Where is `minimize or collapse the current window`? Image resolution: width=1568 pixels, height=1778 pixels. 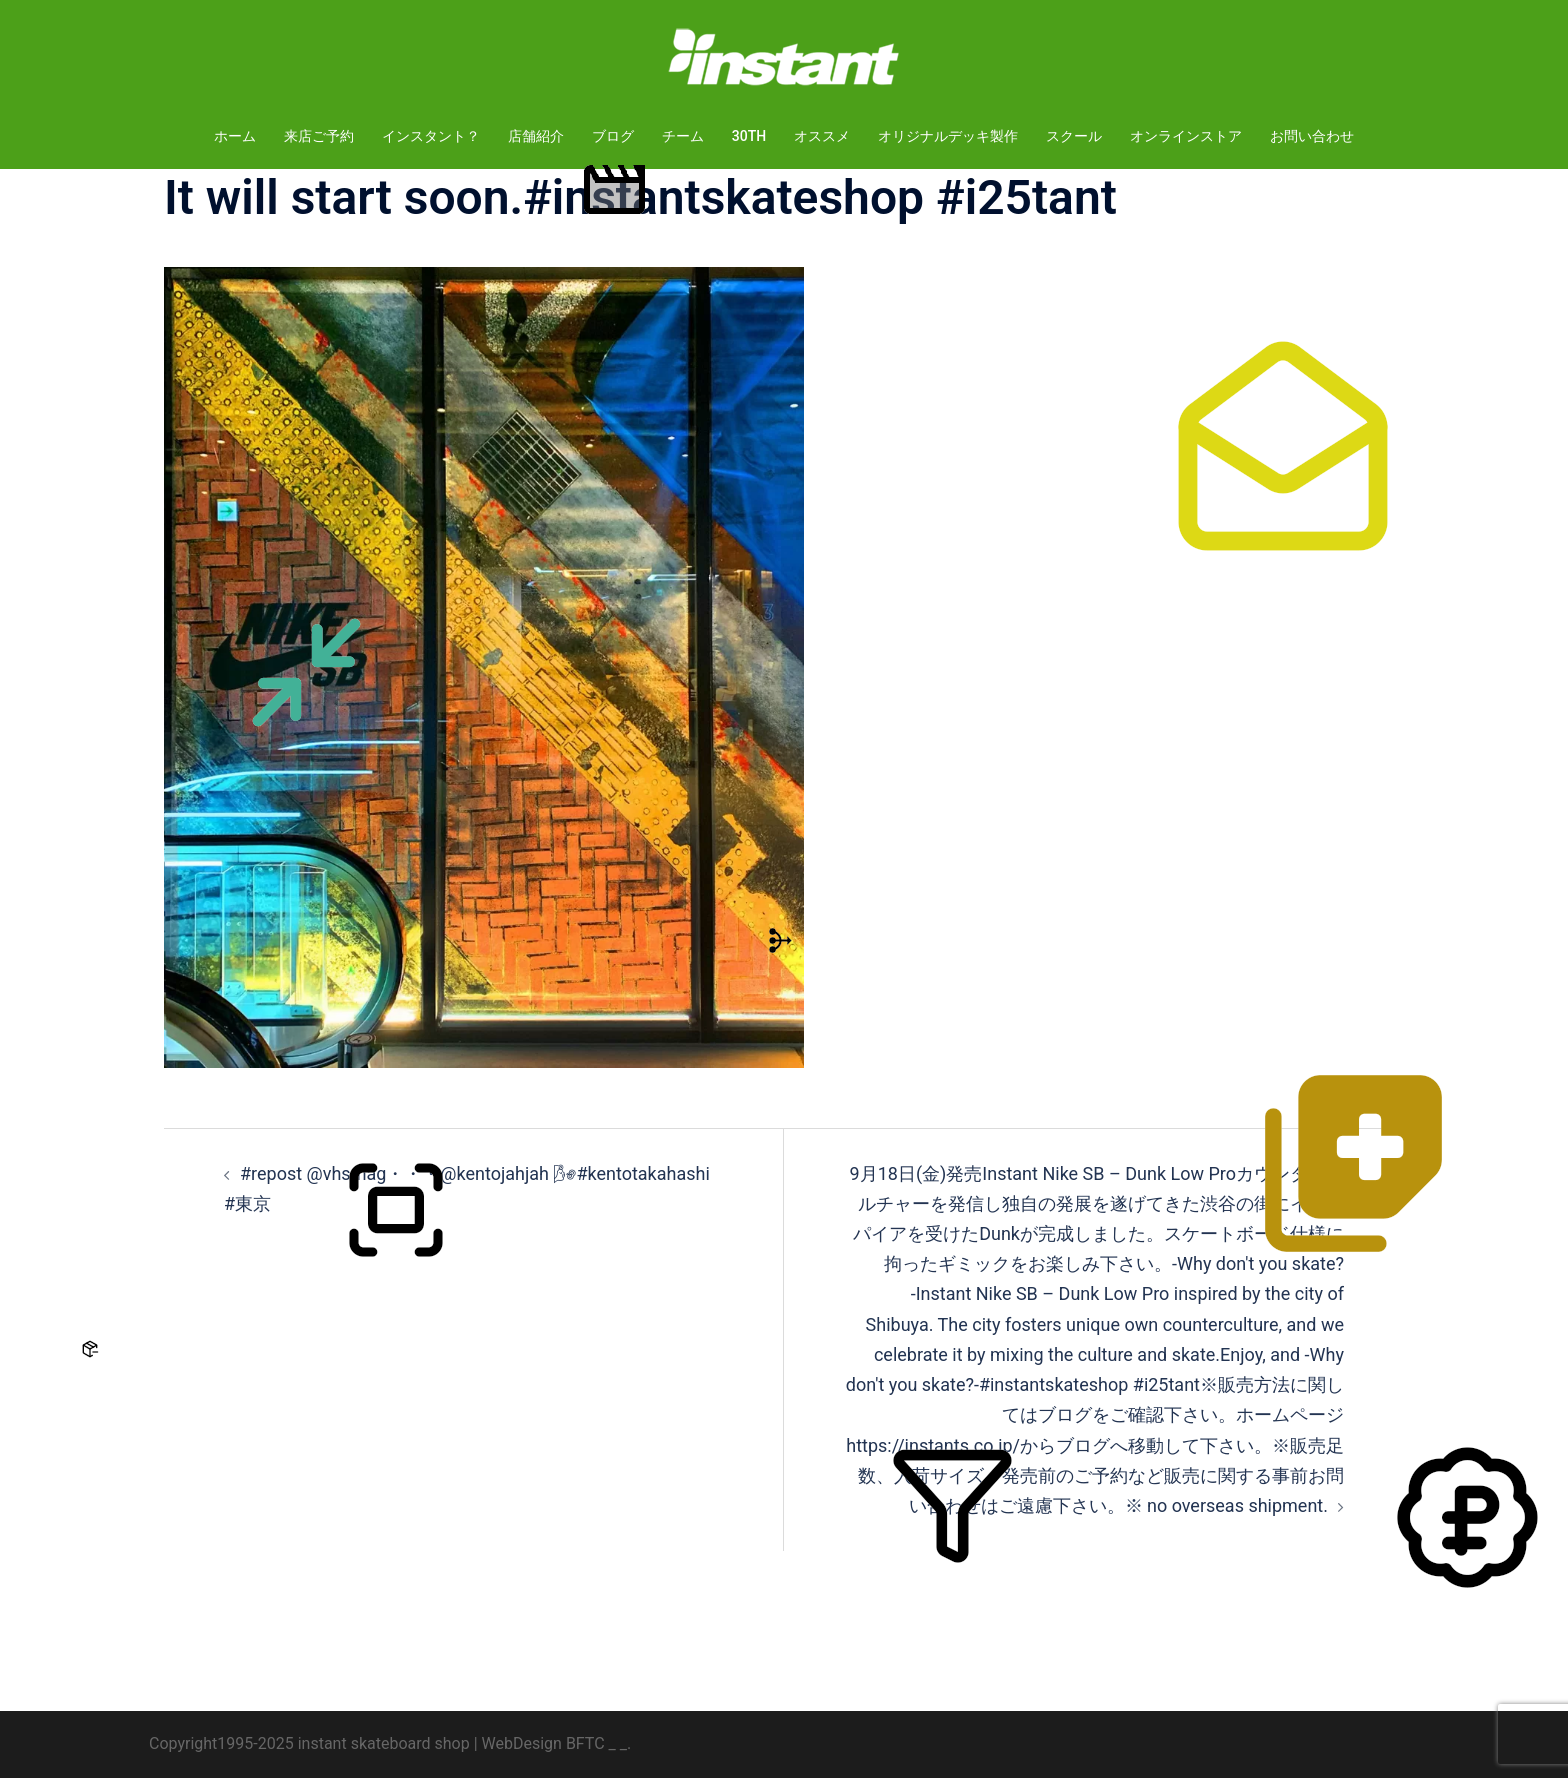 minimize or collapse the current window is located at coordinates (306, 672).